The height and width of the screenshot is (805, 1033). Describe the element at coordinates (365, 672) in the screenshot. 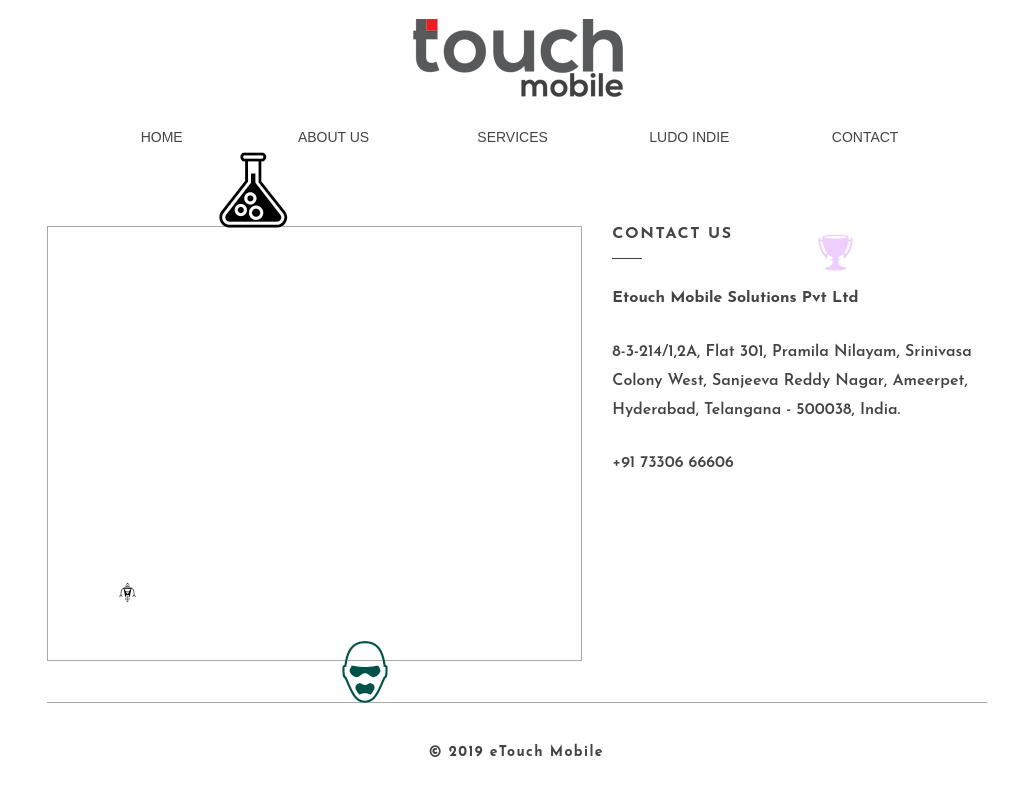

I see `indicates a villain or antagonist character` at that location.